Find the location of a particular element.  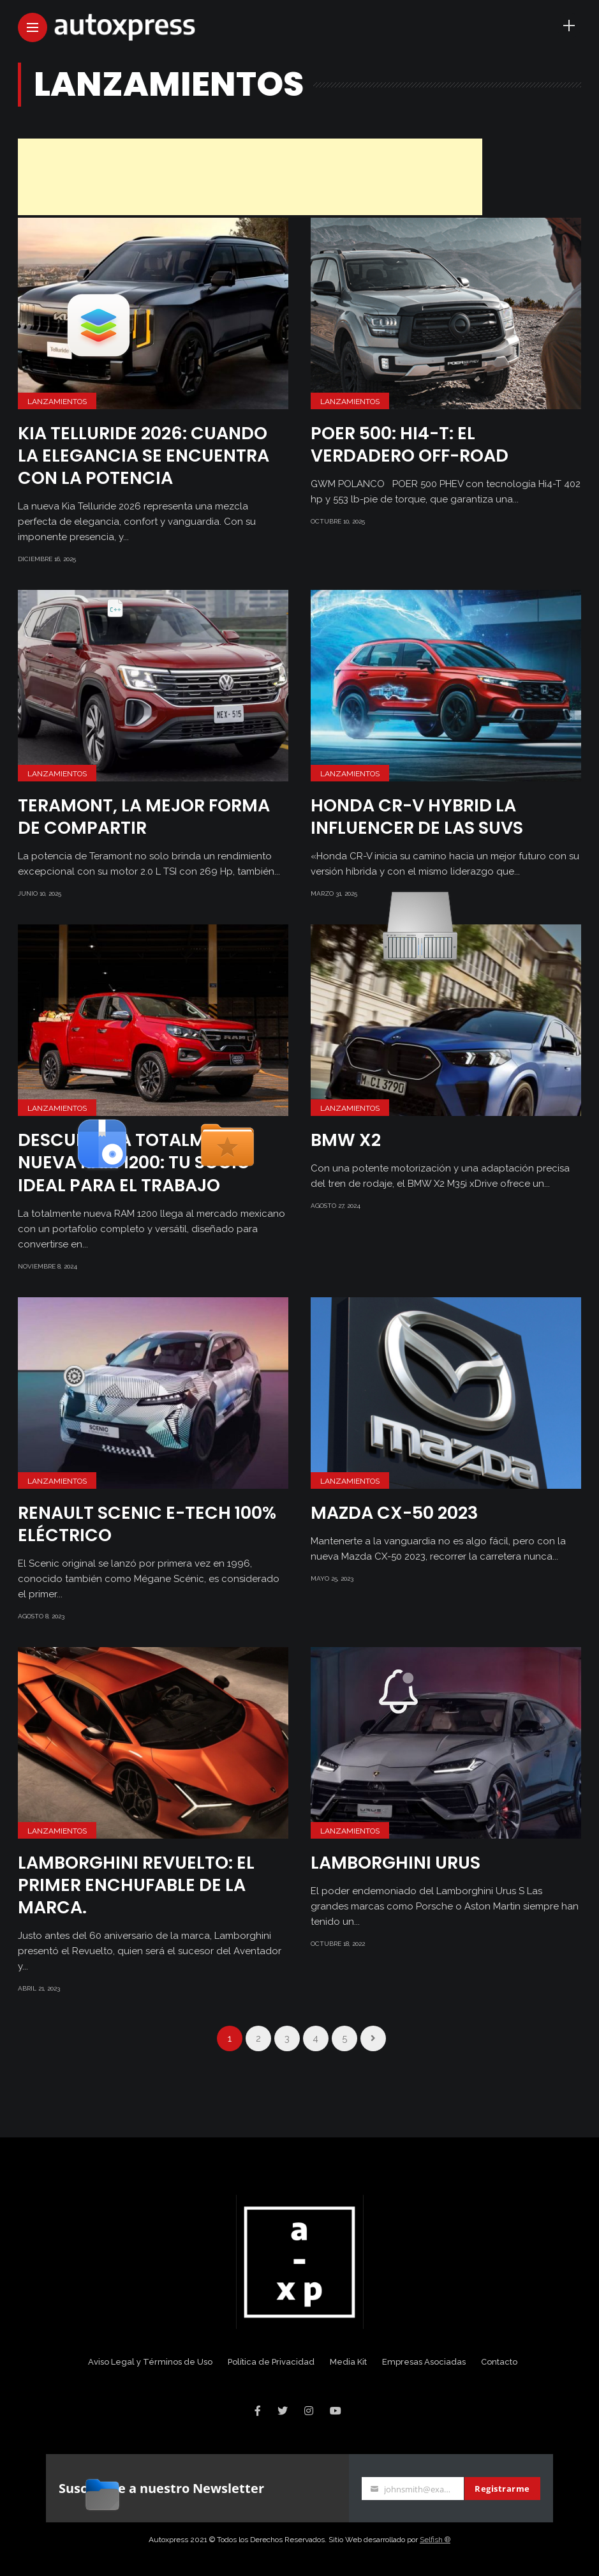

indicates a C++ source code file is located at coordinates (115, 608).